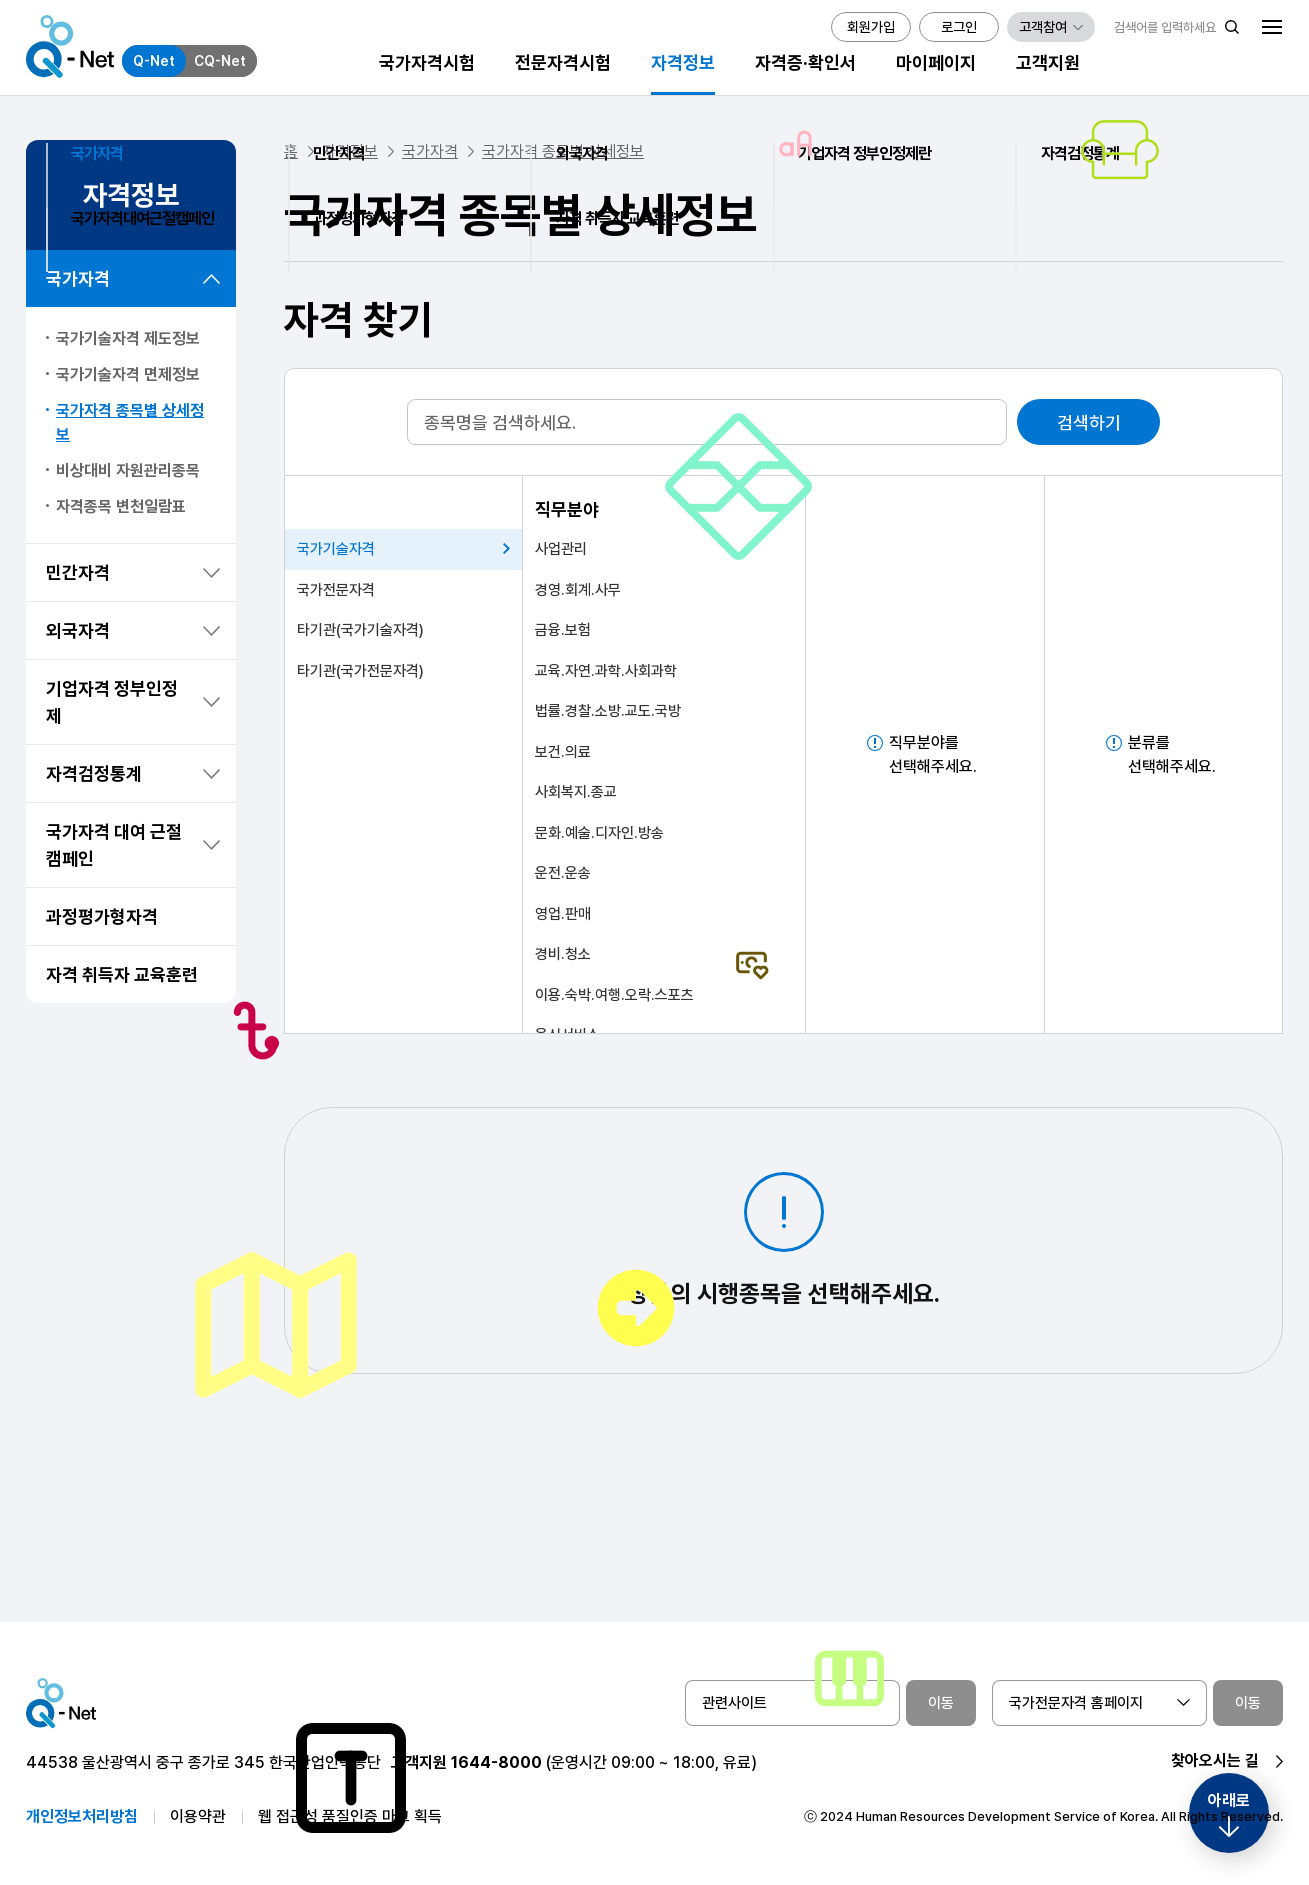 The width and height of the screenshot is (1309, 1885). I want to click on go to next item or step, so click(636, 1308).